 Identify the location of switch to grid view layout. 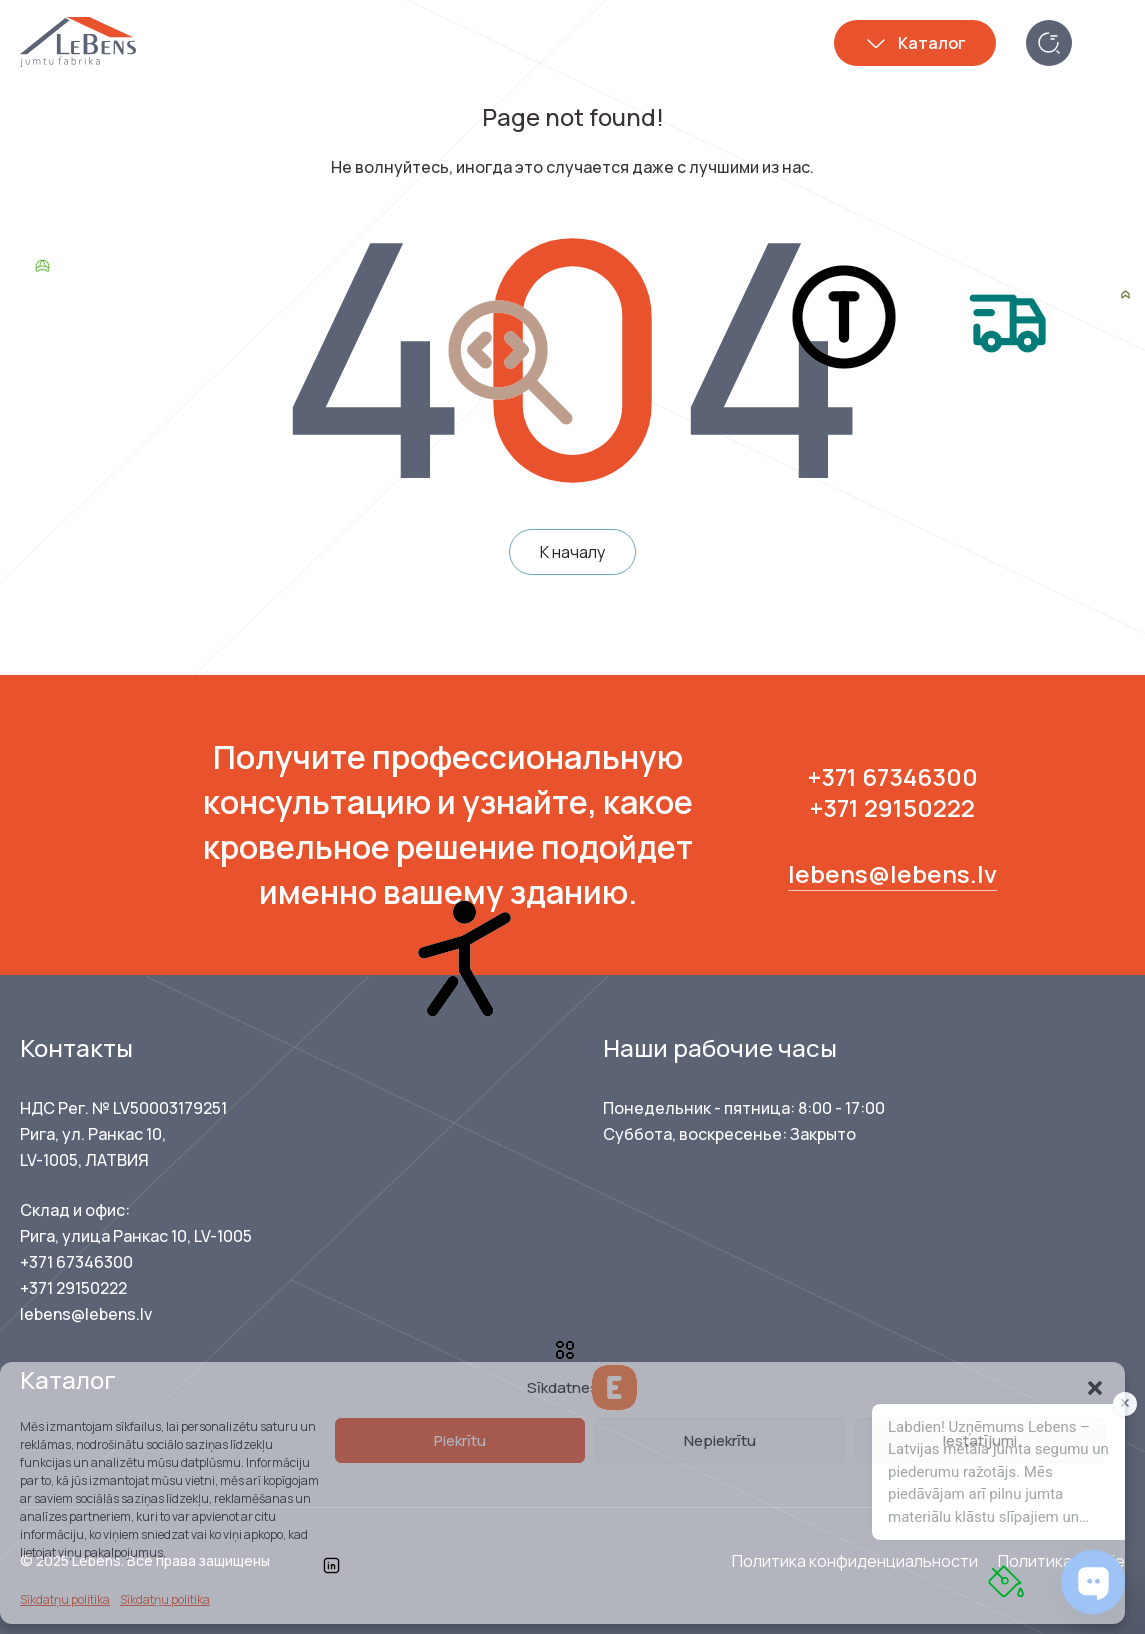
(565, 1350).